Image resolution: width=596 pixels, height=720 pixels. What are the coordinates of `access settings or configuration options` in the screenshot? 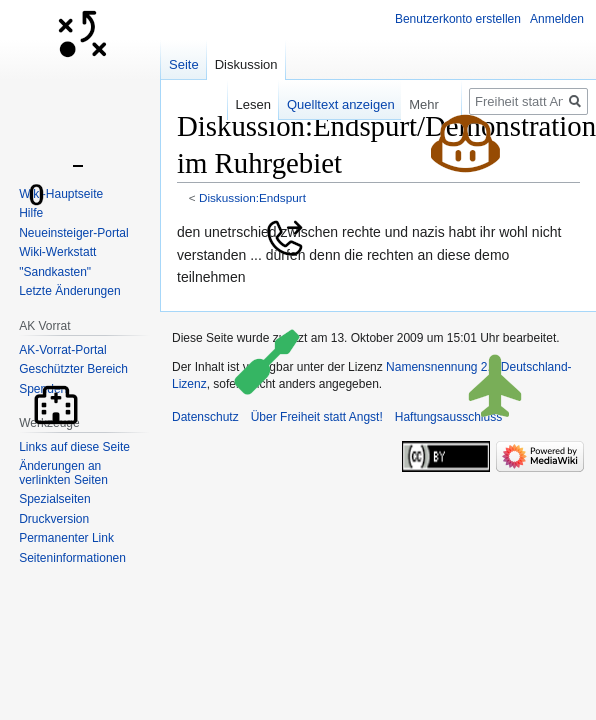 It's located at (267, 362).